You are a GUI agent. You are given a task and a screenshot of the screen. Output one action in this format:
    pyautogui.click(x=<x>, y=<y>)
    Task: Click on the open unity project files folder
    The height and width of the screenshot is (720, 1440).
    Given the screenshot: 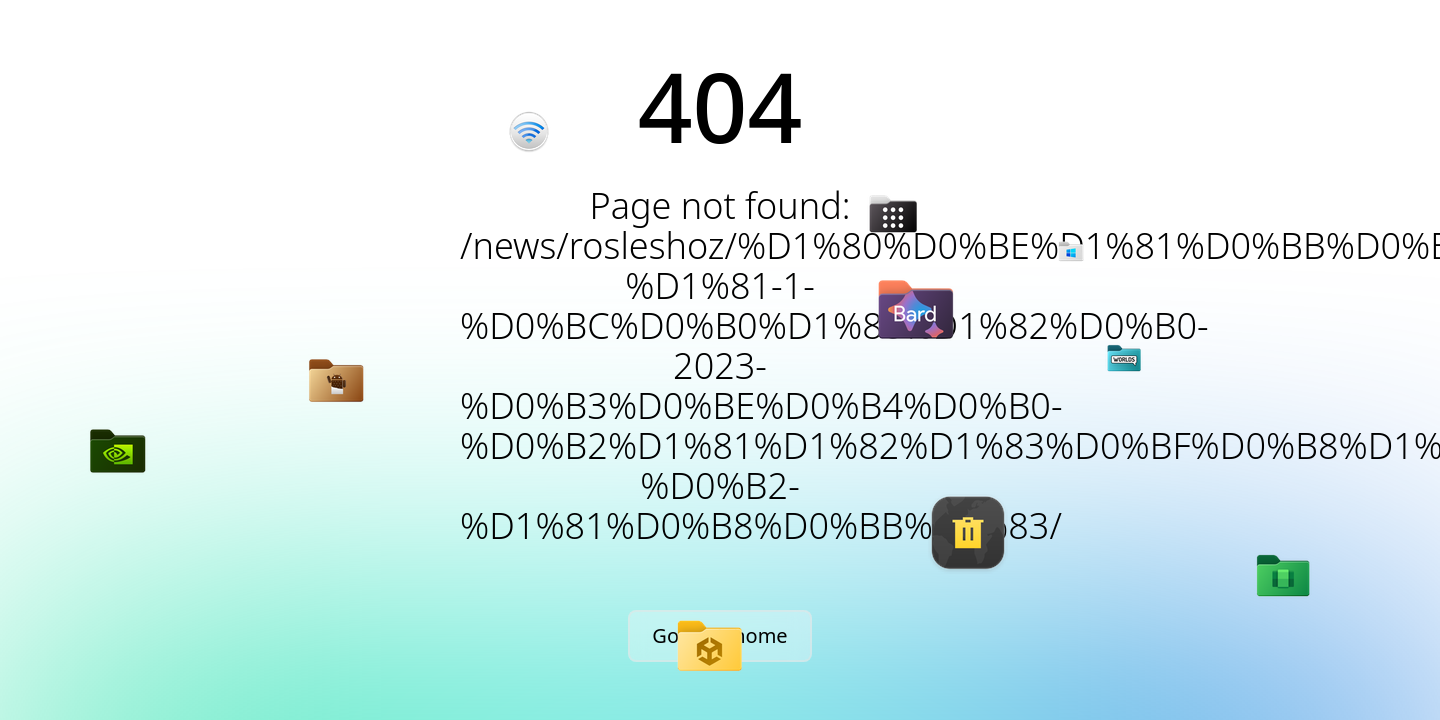 What is the action you would take?
    pyautogui.click(x=709, y=647)
    